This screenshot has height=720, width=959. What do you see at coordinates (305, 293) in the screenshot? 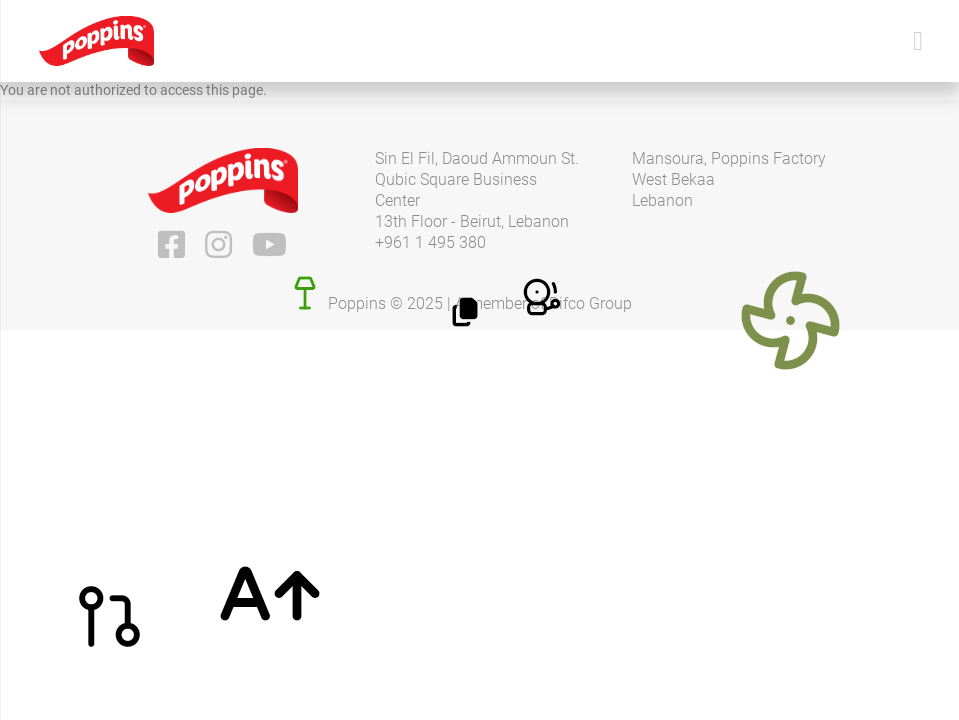
I see `toggle floor lamp on or off` at bounding box center [305, 293].